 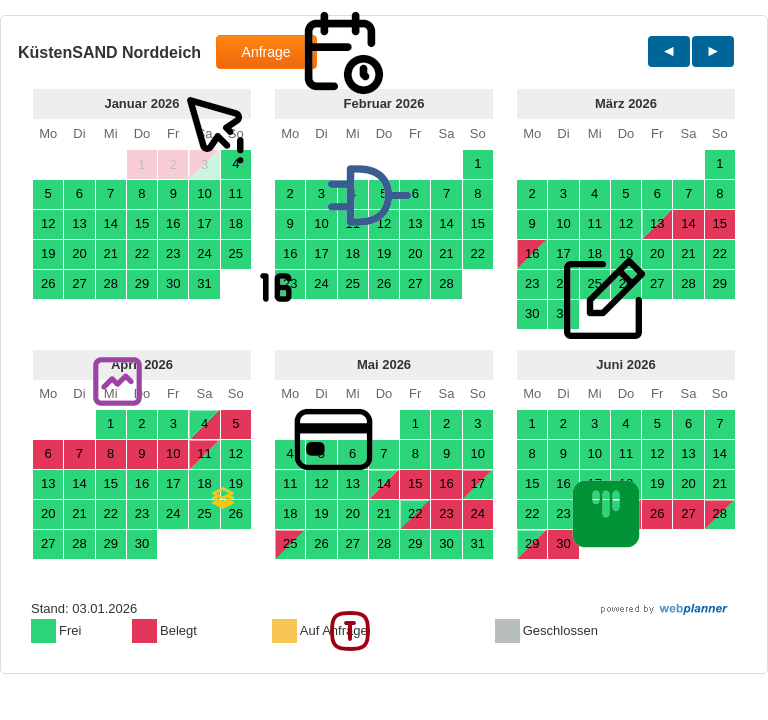 I want to click on text formatting or typography options, so click(x=350, y=631).